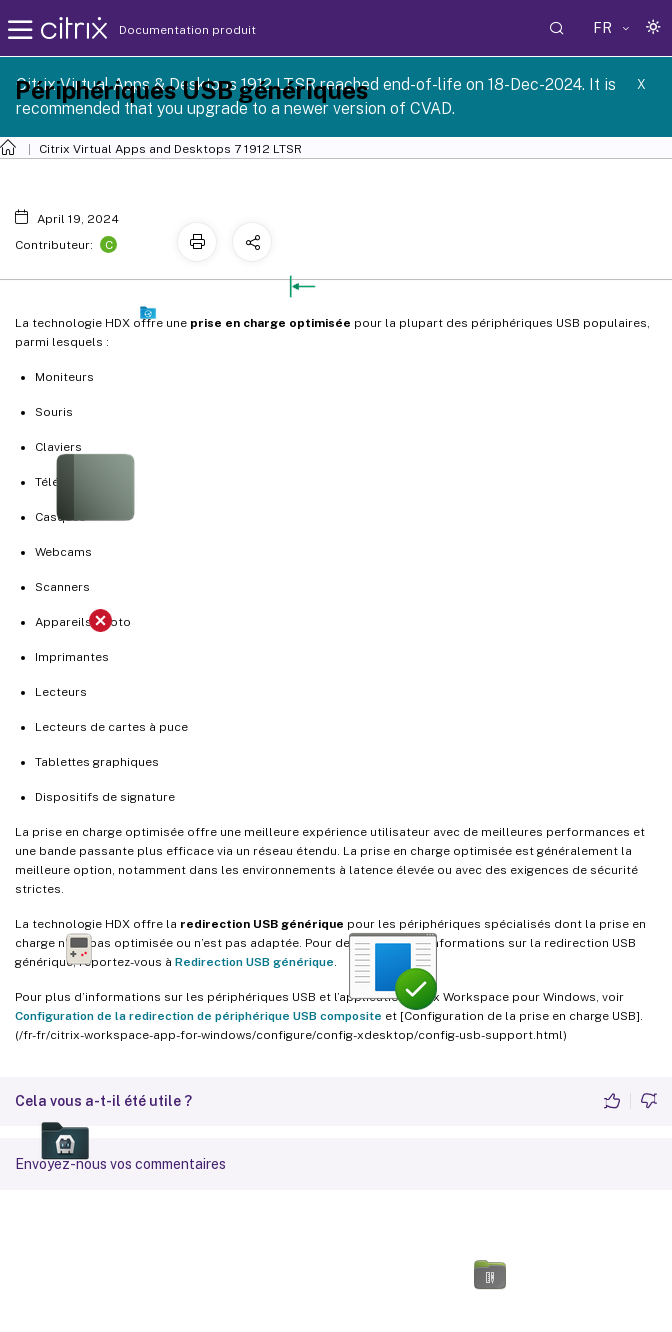 This screenshot has height=1332, width=672. Describe the element at coordinates (148, 313) in the screenshot. I see `open syncthing sync folder` at that location.